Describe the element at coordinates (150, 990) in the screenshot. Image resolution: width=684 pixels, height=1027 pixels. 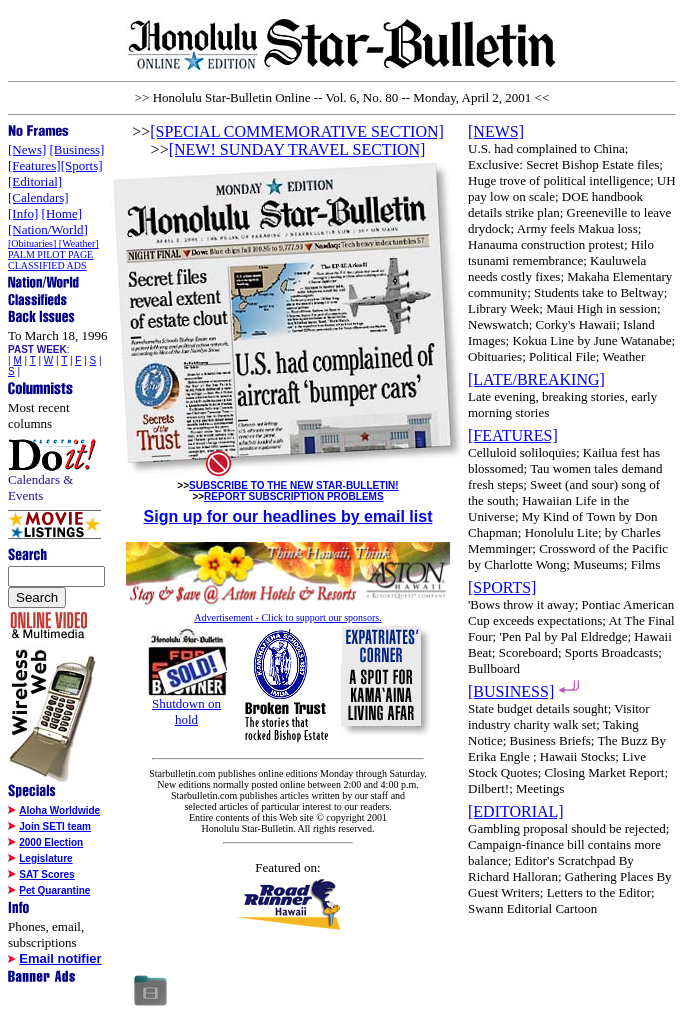
I see `open your videos folder` at that location.